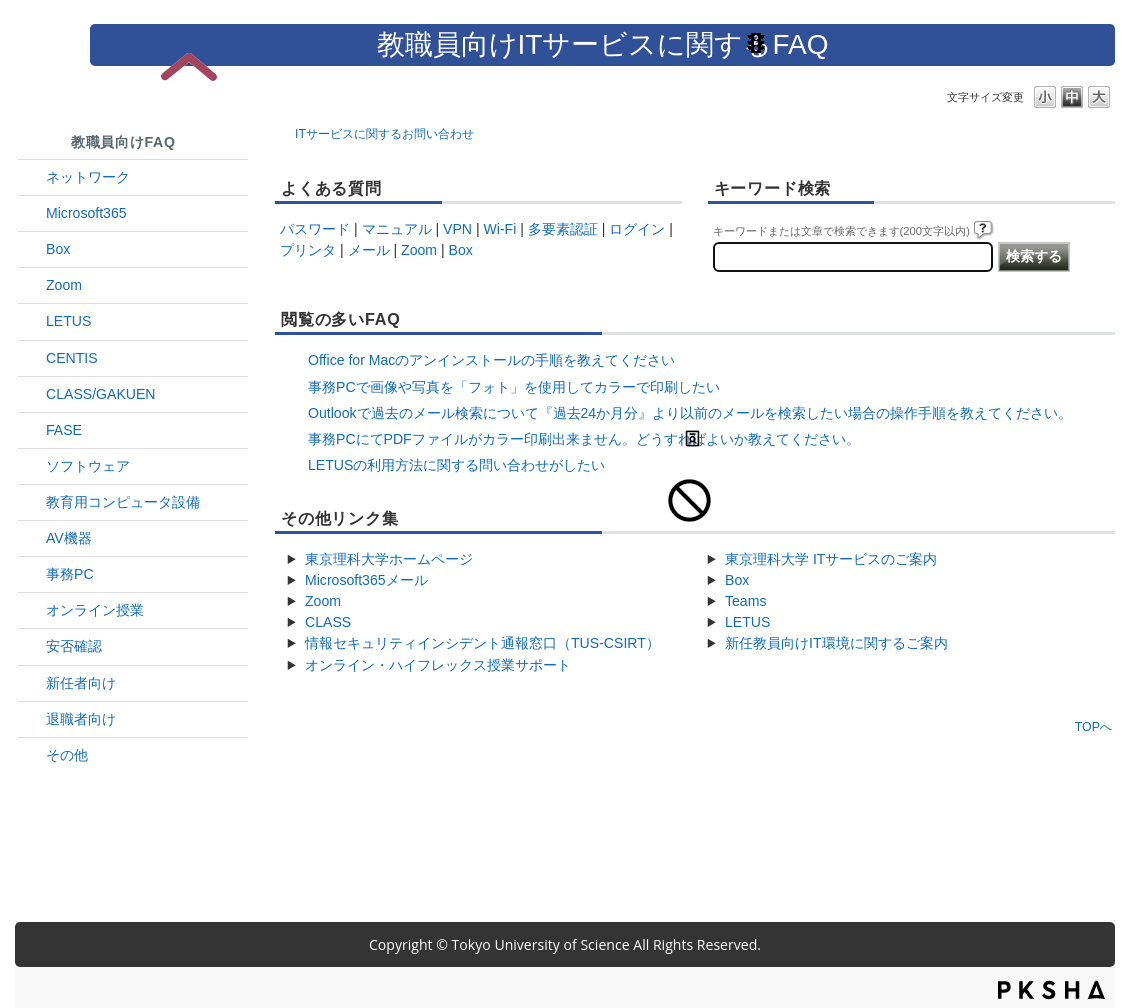  I want to click on view user profile or identity information, so click(692, 438).